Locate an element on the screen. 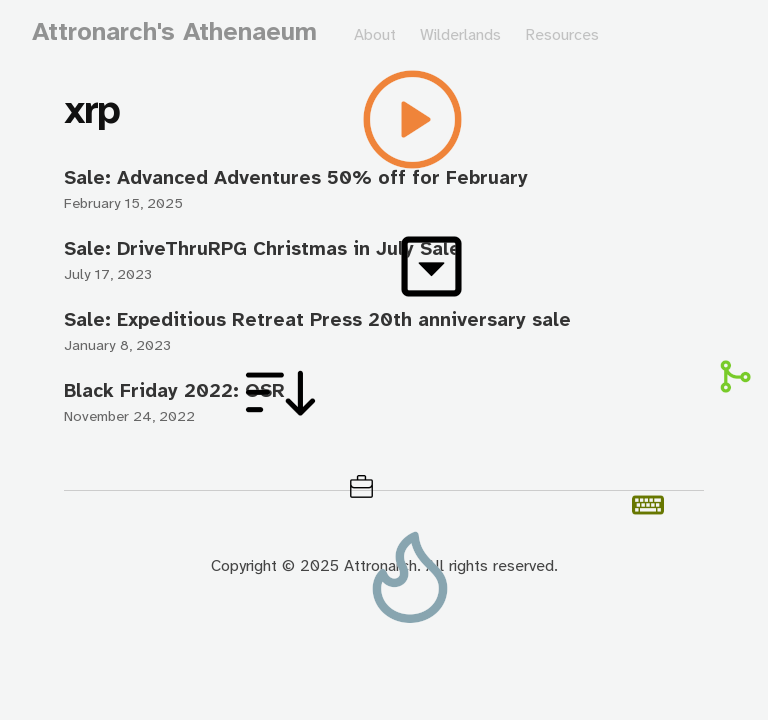 Image resolution: width=768 pixels, height=720 pixels. merge a branch into the main codebase is located at coordinates (734, 376).